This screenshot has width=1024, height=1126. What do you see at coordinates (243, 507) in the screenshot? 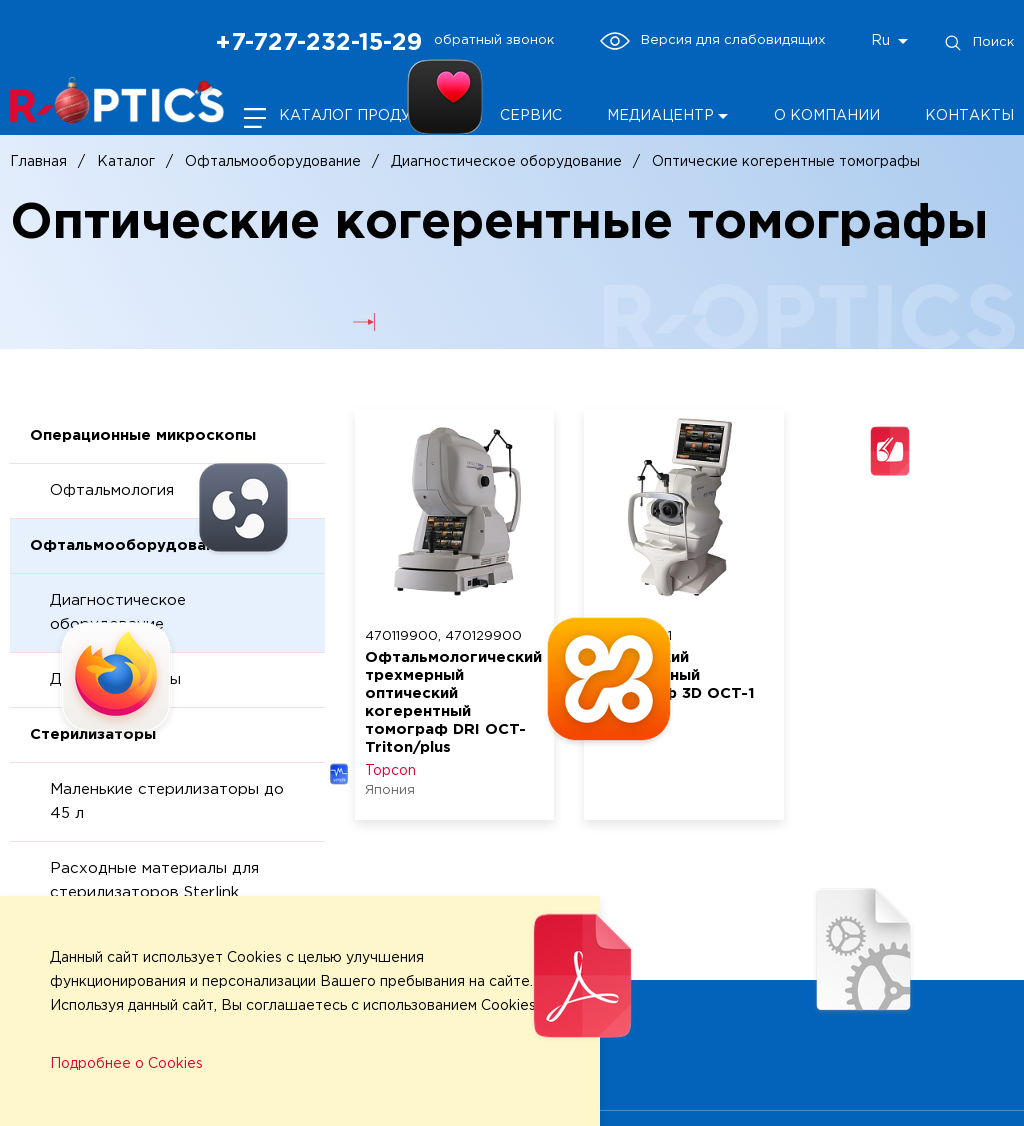
I see `launch ubuntu budgie desktop application` at bounding box center [243, 507].